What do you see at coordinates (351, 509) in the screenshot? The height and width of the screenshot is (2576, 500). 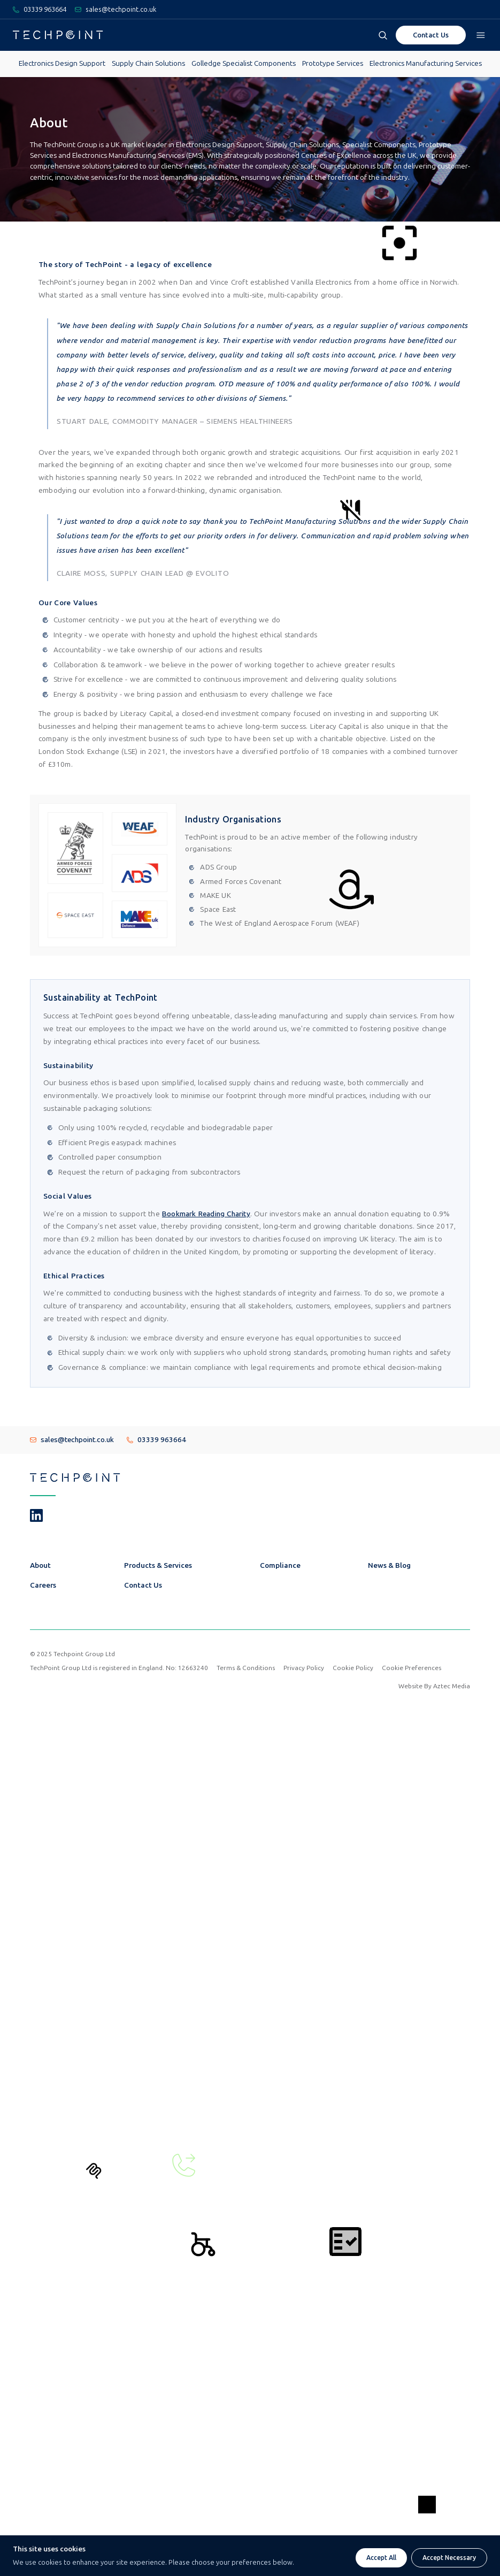 I see `indicates no food or meals available` at bounding box center [351, 509].